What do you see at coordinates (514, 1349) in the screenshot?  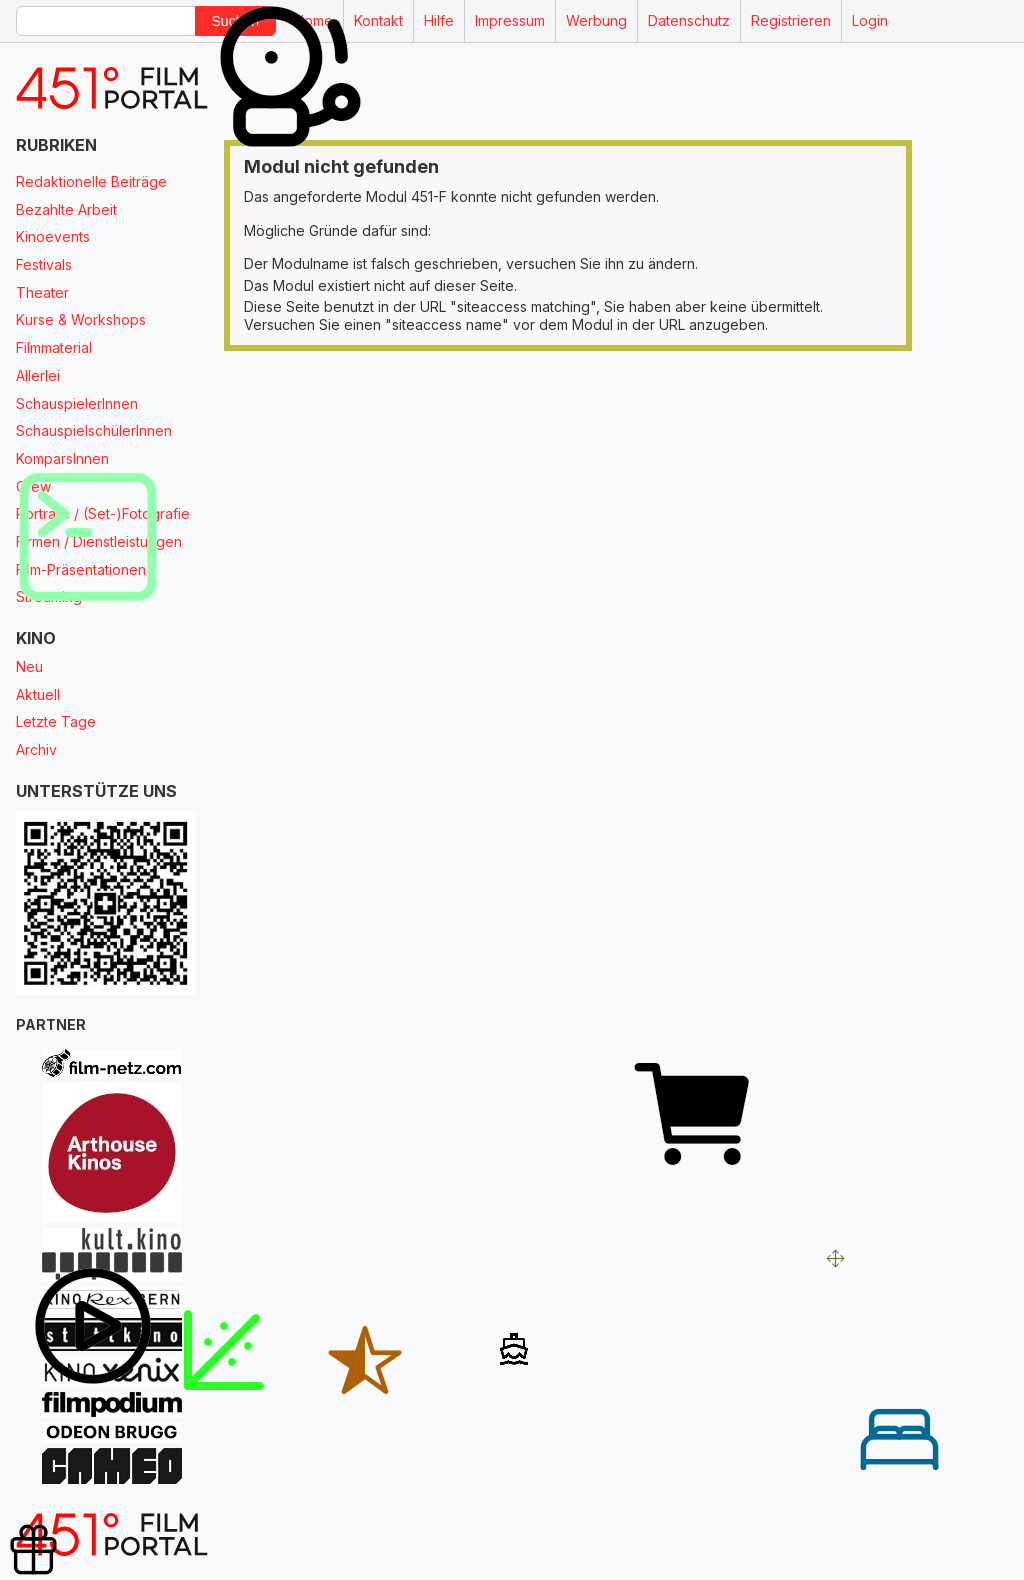 I see `get directions by ferry or boat` at bounding box center [514, 1349].